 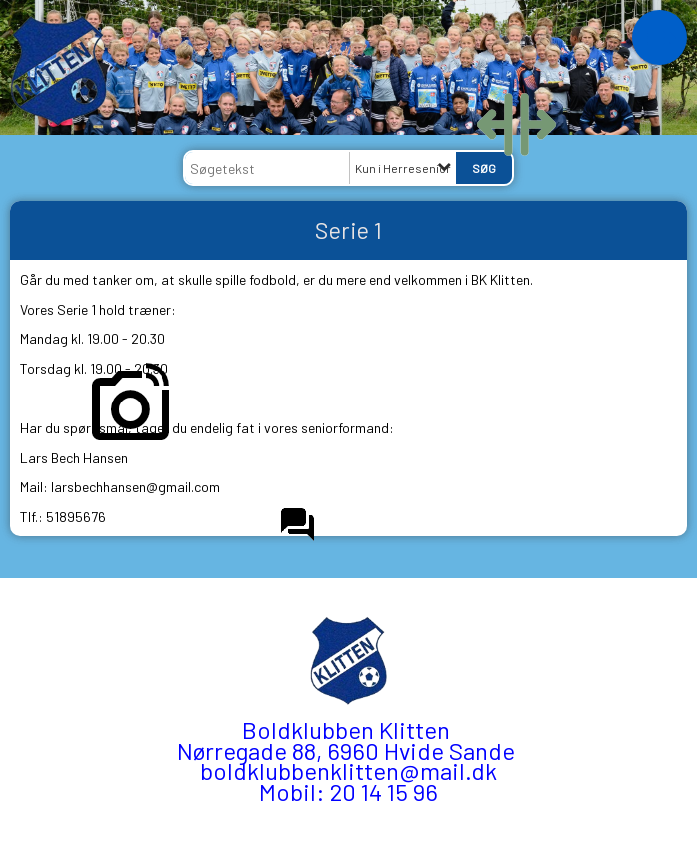 What do you see at coordinates (297, 524) in the screenshot?
I see `open discussion forum or group chat` at bounding box center [297, 524].